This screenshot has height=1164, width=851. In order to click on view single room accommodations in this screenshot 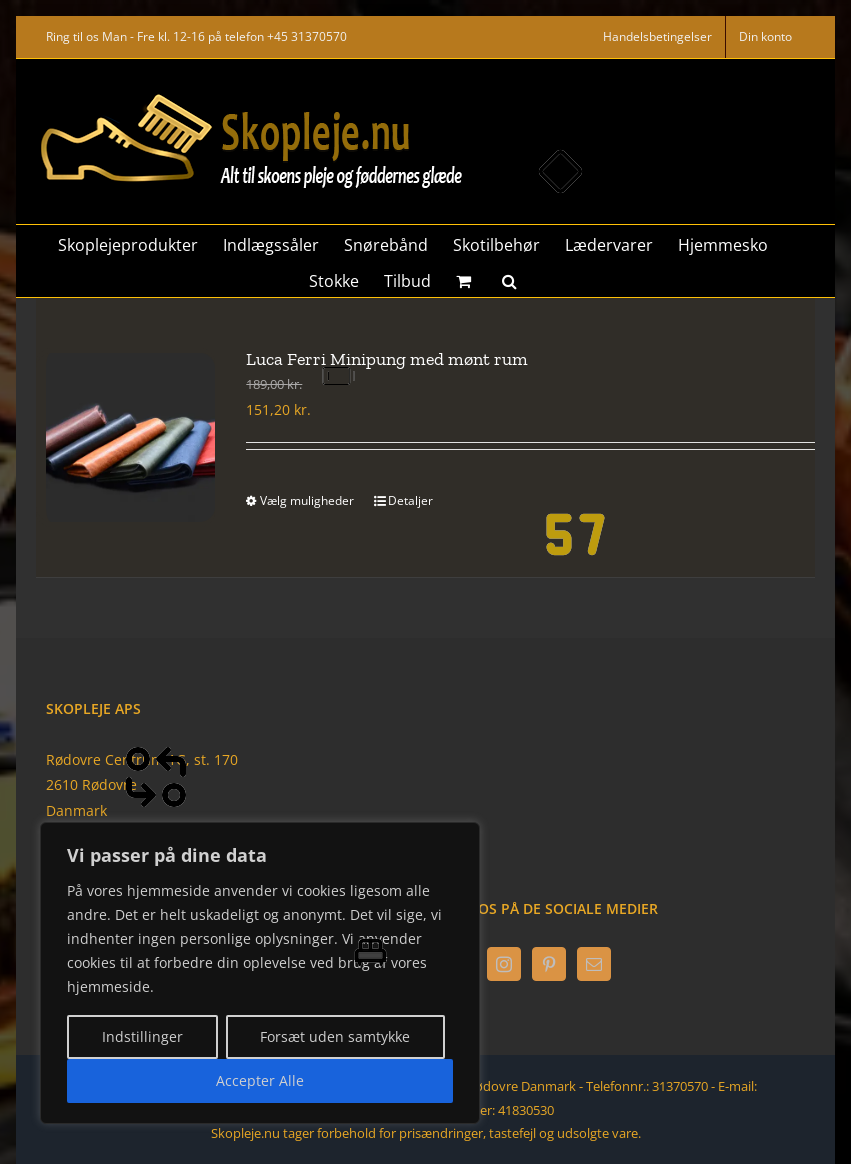, I will do `click(370, 952)`.